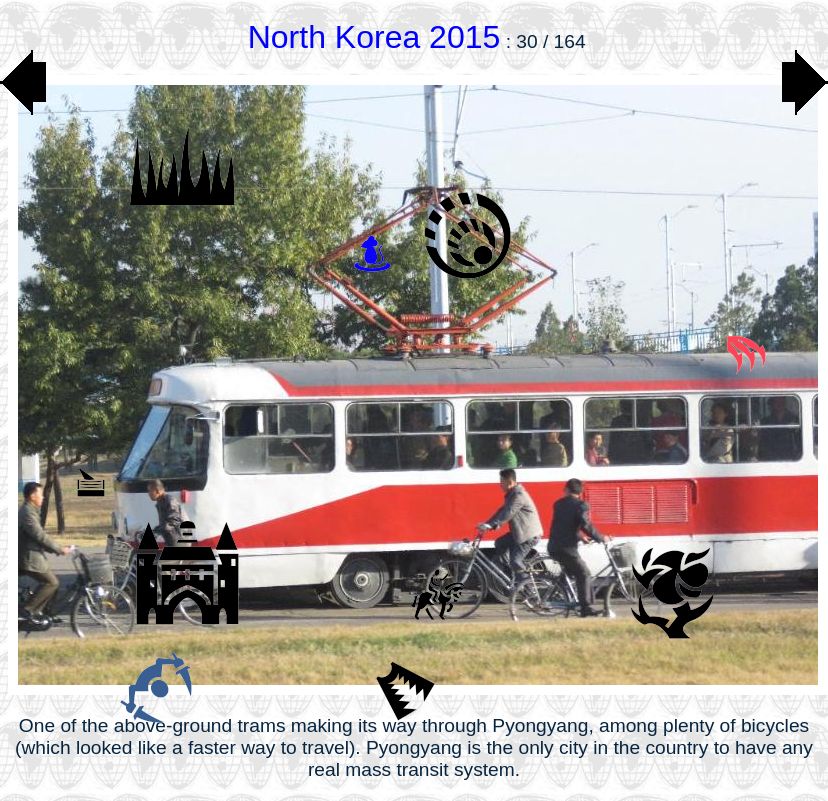 The width and height of the screenshot is (828, 801). Describe the element at coordinates (467, 235) in the screenshot. I see `activate sonic or speed boost ability` at that location.